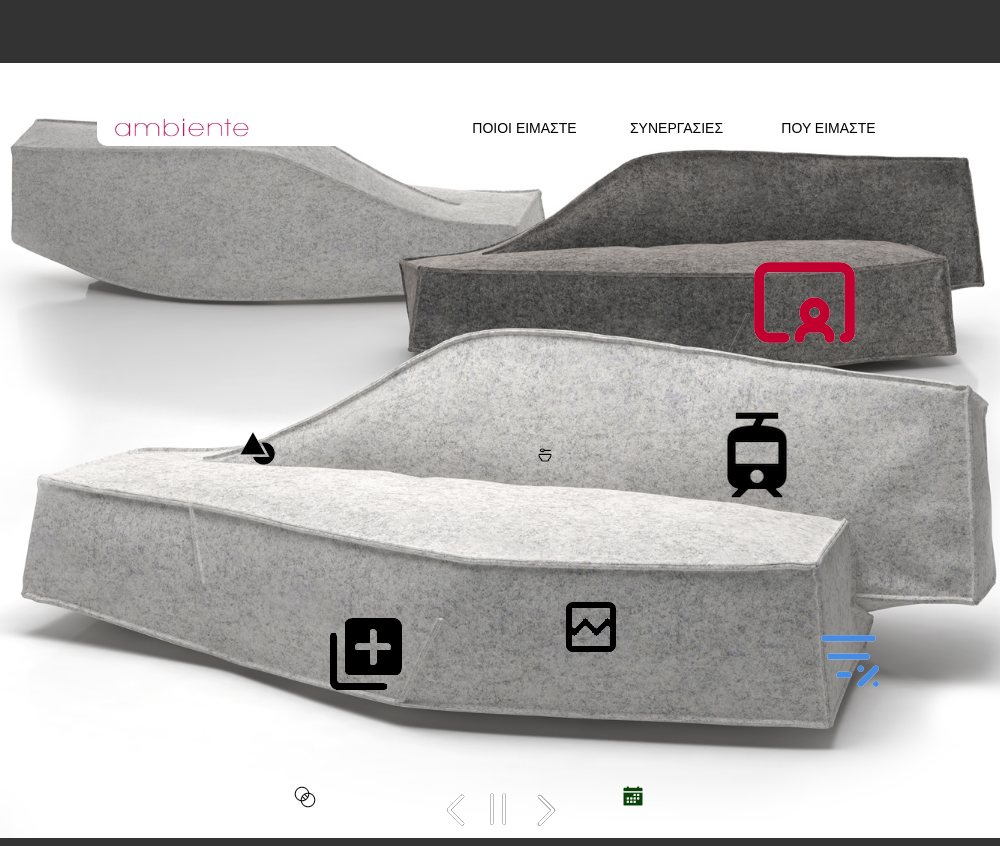  I want to click on access teaching or presentation tools, so click(804, 302).